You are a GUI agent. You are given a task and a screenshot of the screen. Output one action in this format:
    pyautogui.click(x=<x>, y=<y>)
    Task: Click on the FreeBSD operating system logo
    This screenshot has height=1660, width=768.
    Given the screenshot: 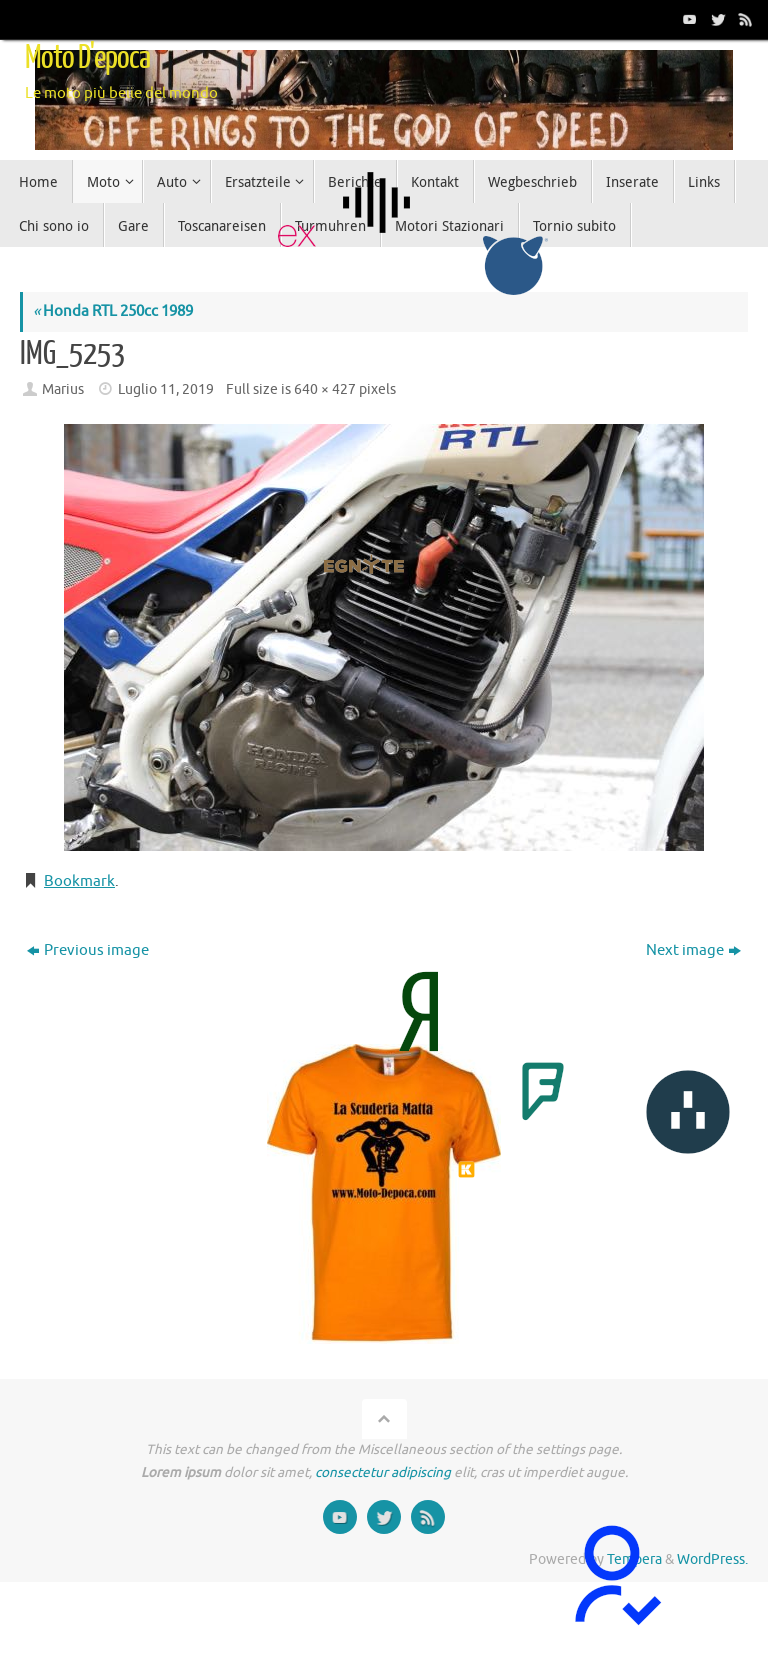 What is the action you would take?
    pyautogui.click(x=515, y=265)
    